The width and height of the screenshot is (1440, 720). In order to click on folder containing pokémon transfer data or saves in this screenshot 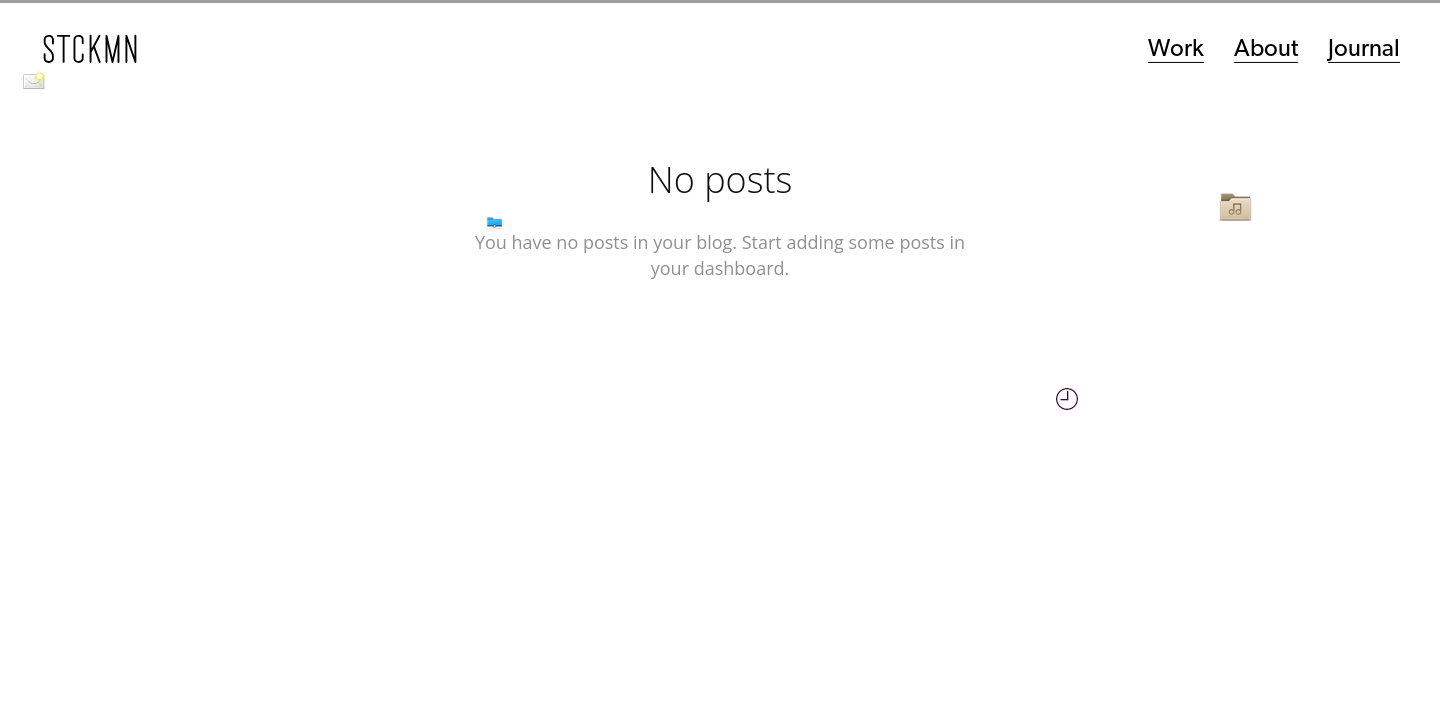, I will do `click(494, 223)`.